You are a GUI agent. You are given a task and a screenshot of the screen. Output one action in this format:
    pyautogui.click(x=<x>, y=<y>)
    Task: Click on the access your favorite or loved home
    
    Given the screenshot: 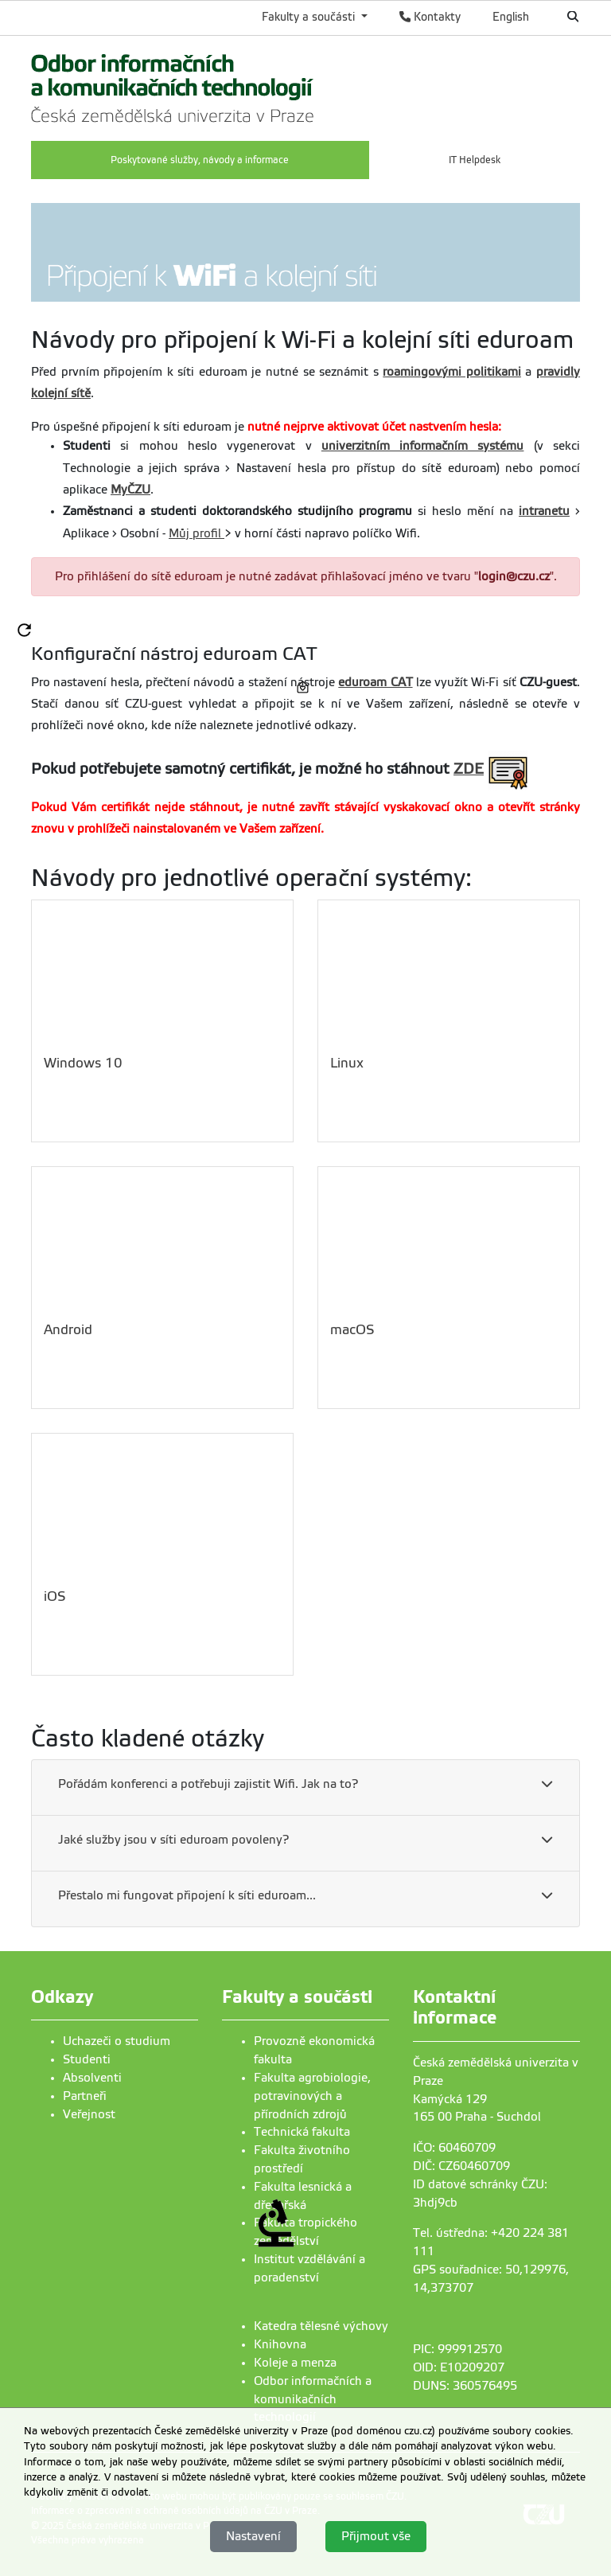 What is the action you would take?
    pyautogui.click(x=302, y=687)
    